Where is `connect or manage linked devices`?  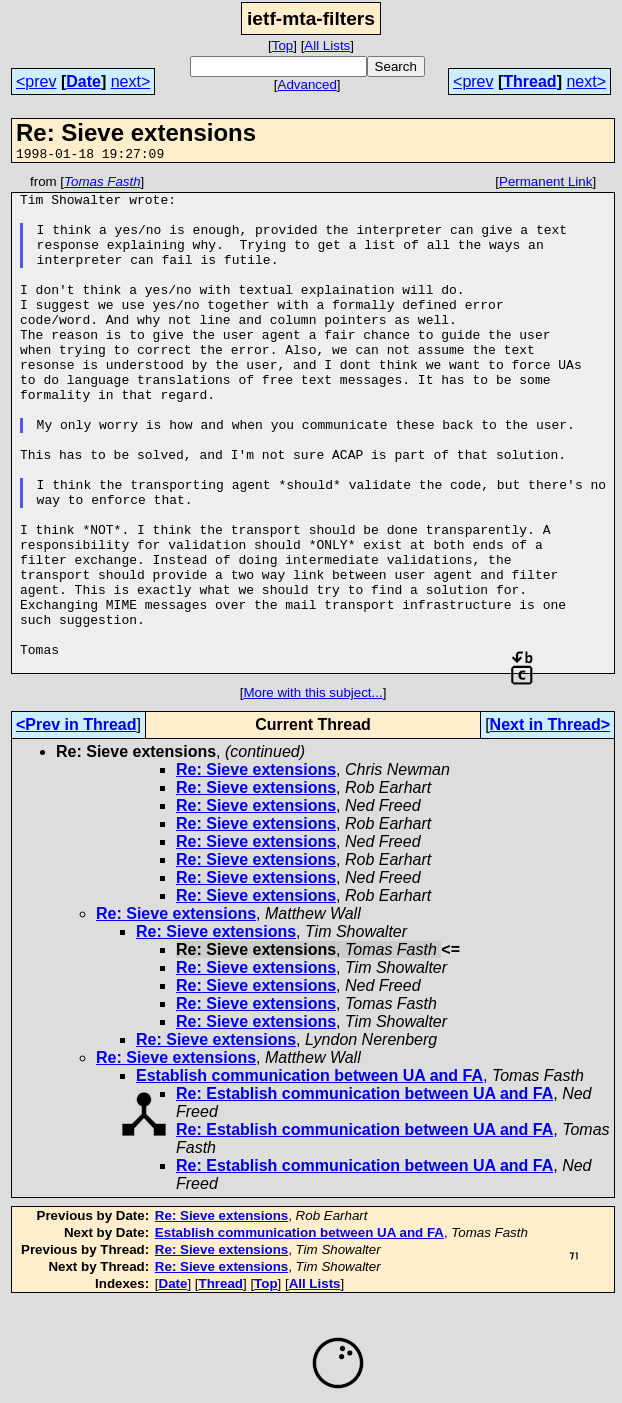
connect or manage linked devices is located at coordinates (144, 1114).